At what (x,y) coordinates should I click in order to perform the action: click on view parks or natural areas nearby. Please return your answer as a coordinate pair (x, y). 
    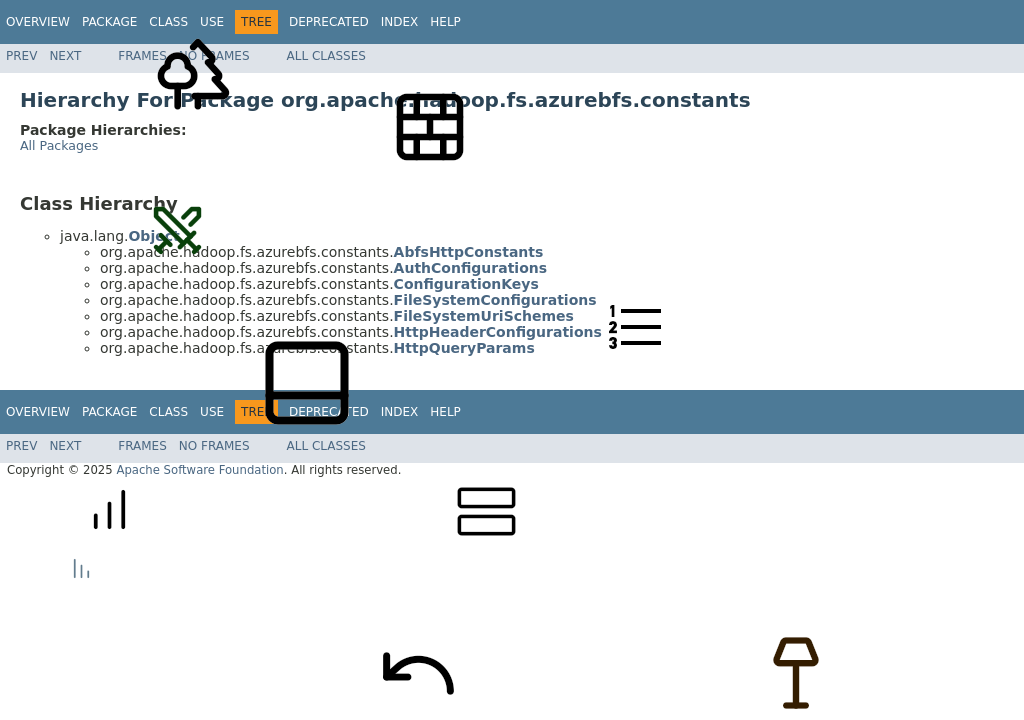
    Looking at the image, I should click on (194, 72).